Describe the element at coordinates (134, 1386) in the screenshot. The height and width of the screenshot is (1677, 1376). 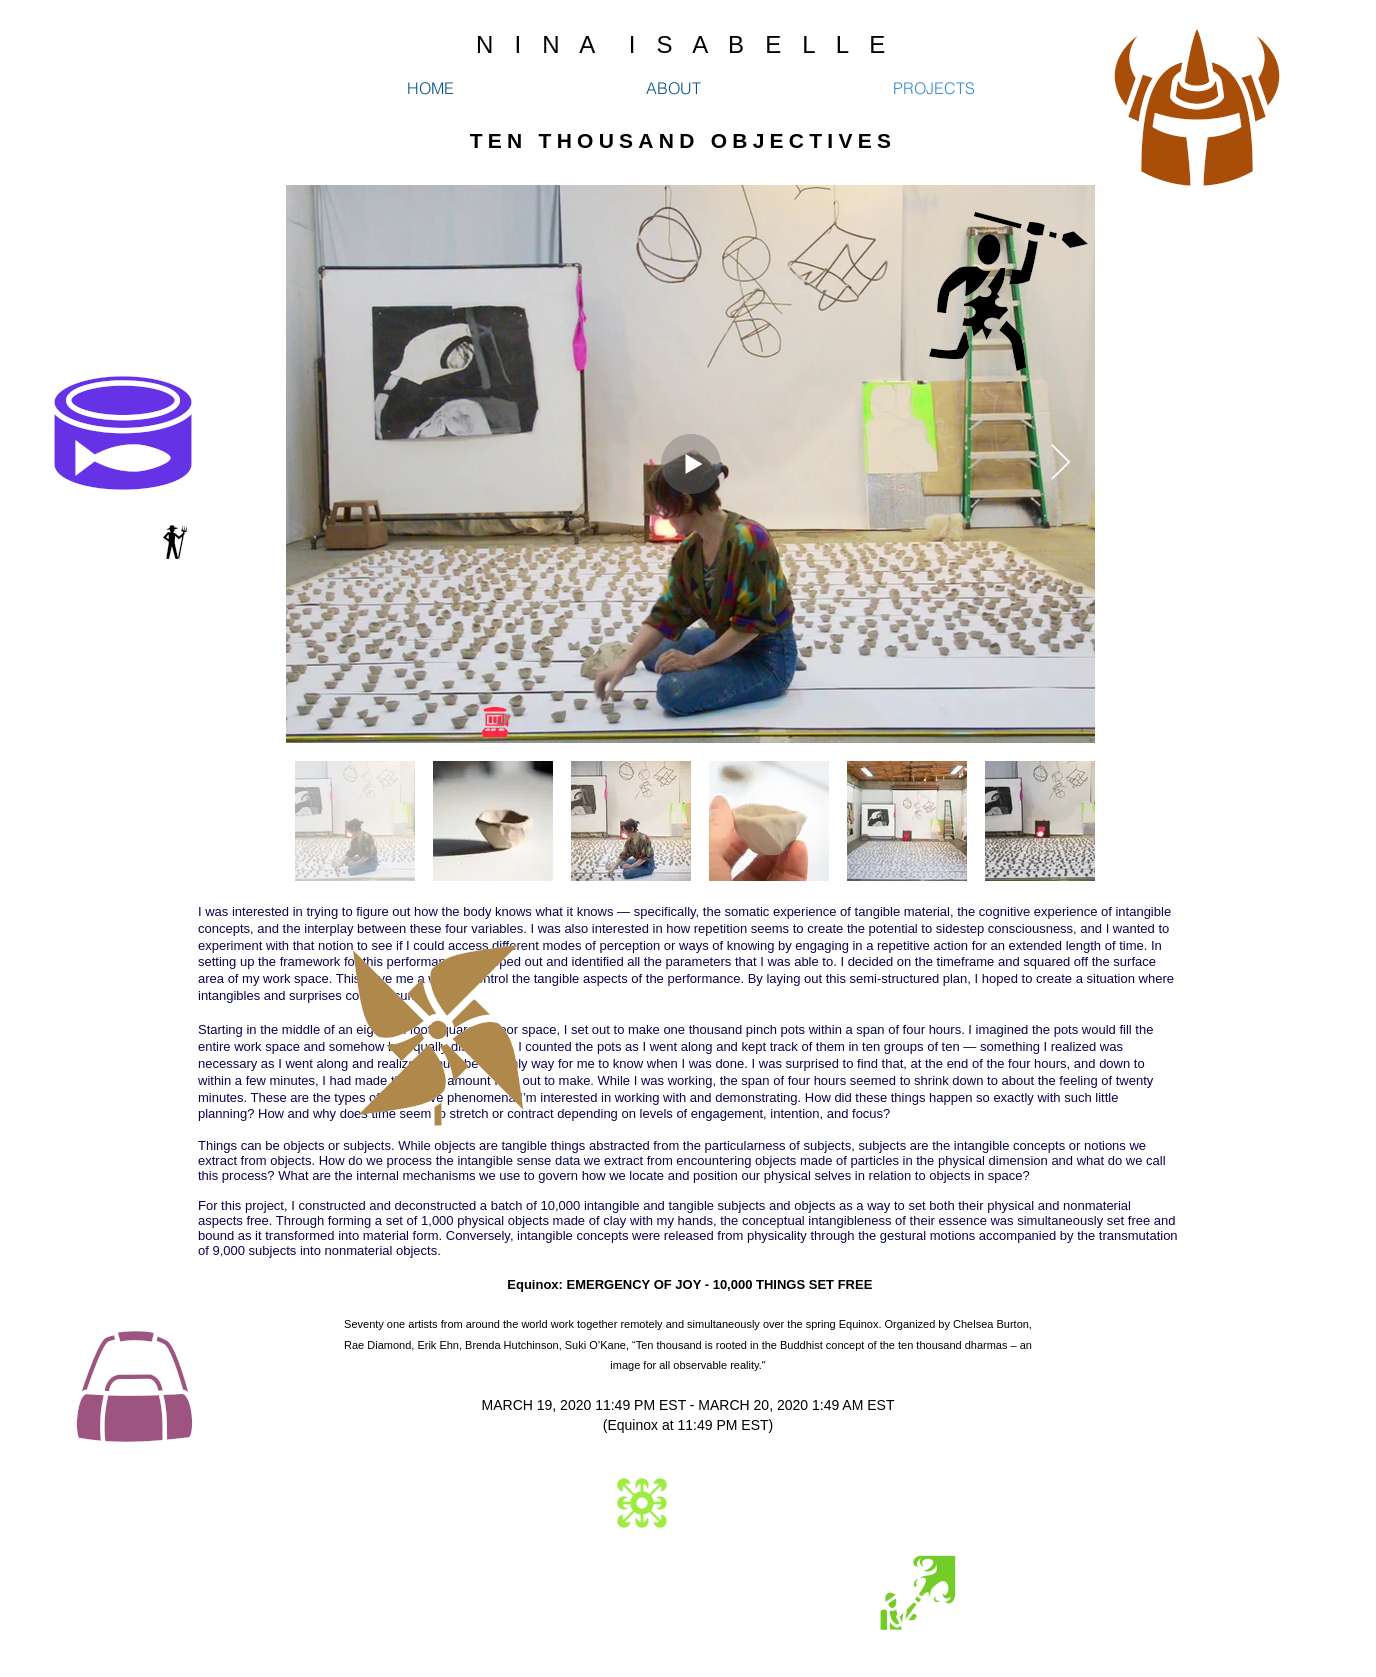
I see `access gym or fitness features` at that location.